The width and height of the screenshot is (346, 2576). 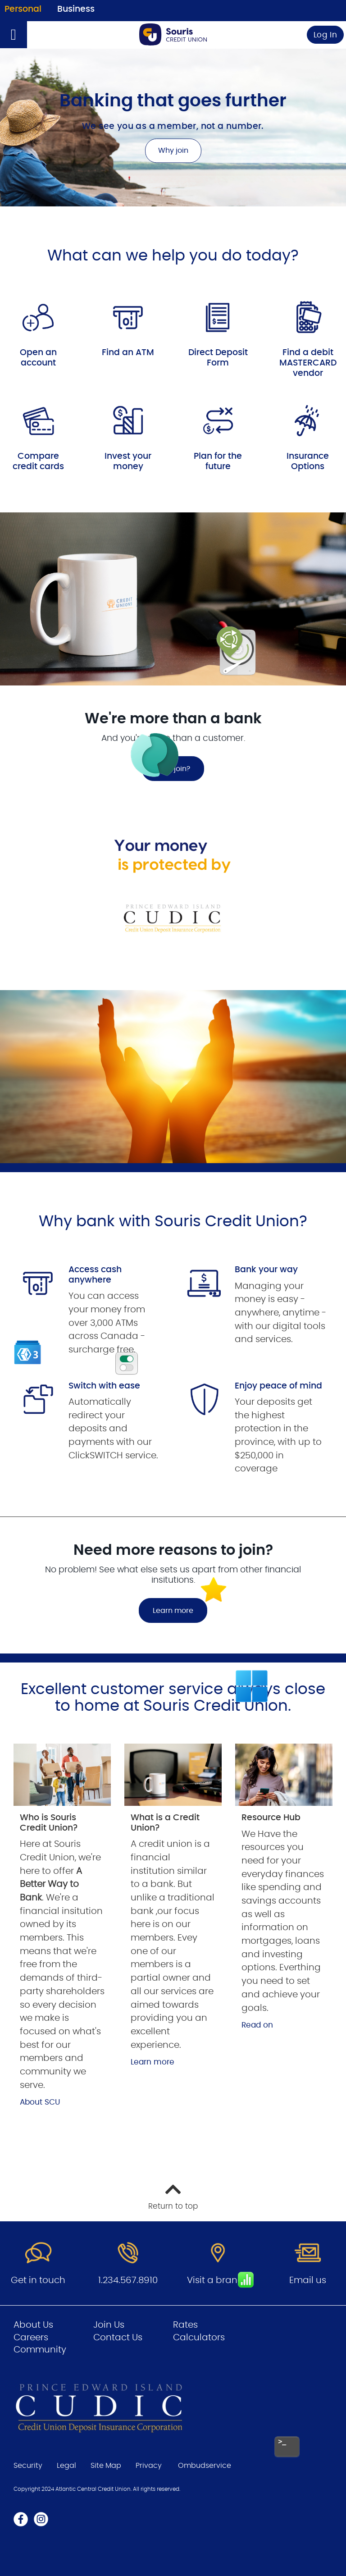 What do you see at coordinates (155, 755) in the screenshot?
I see `open voice assistant app` at bounding box center [155, 755].